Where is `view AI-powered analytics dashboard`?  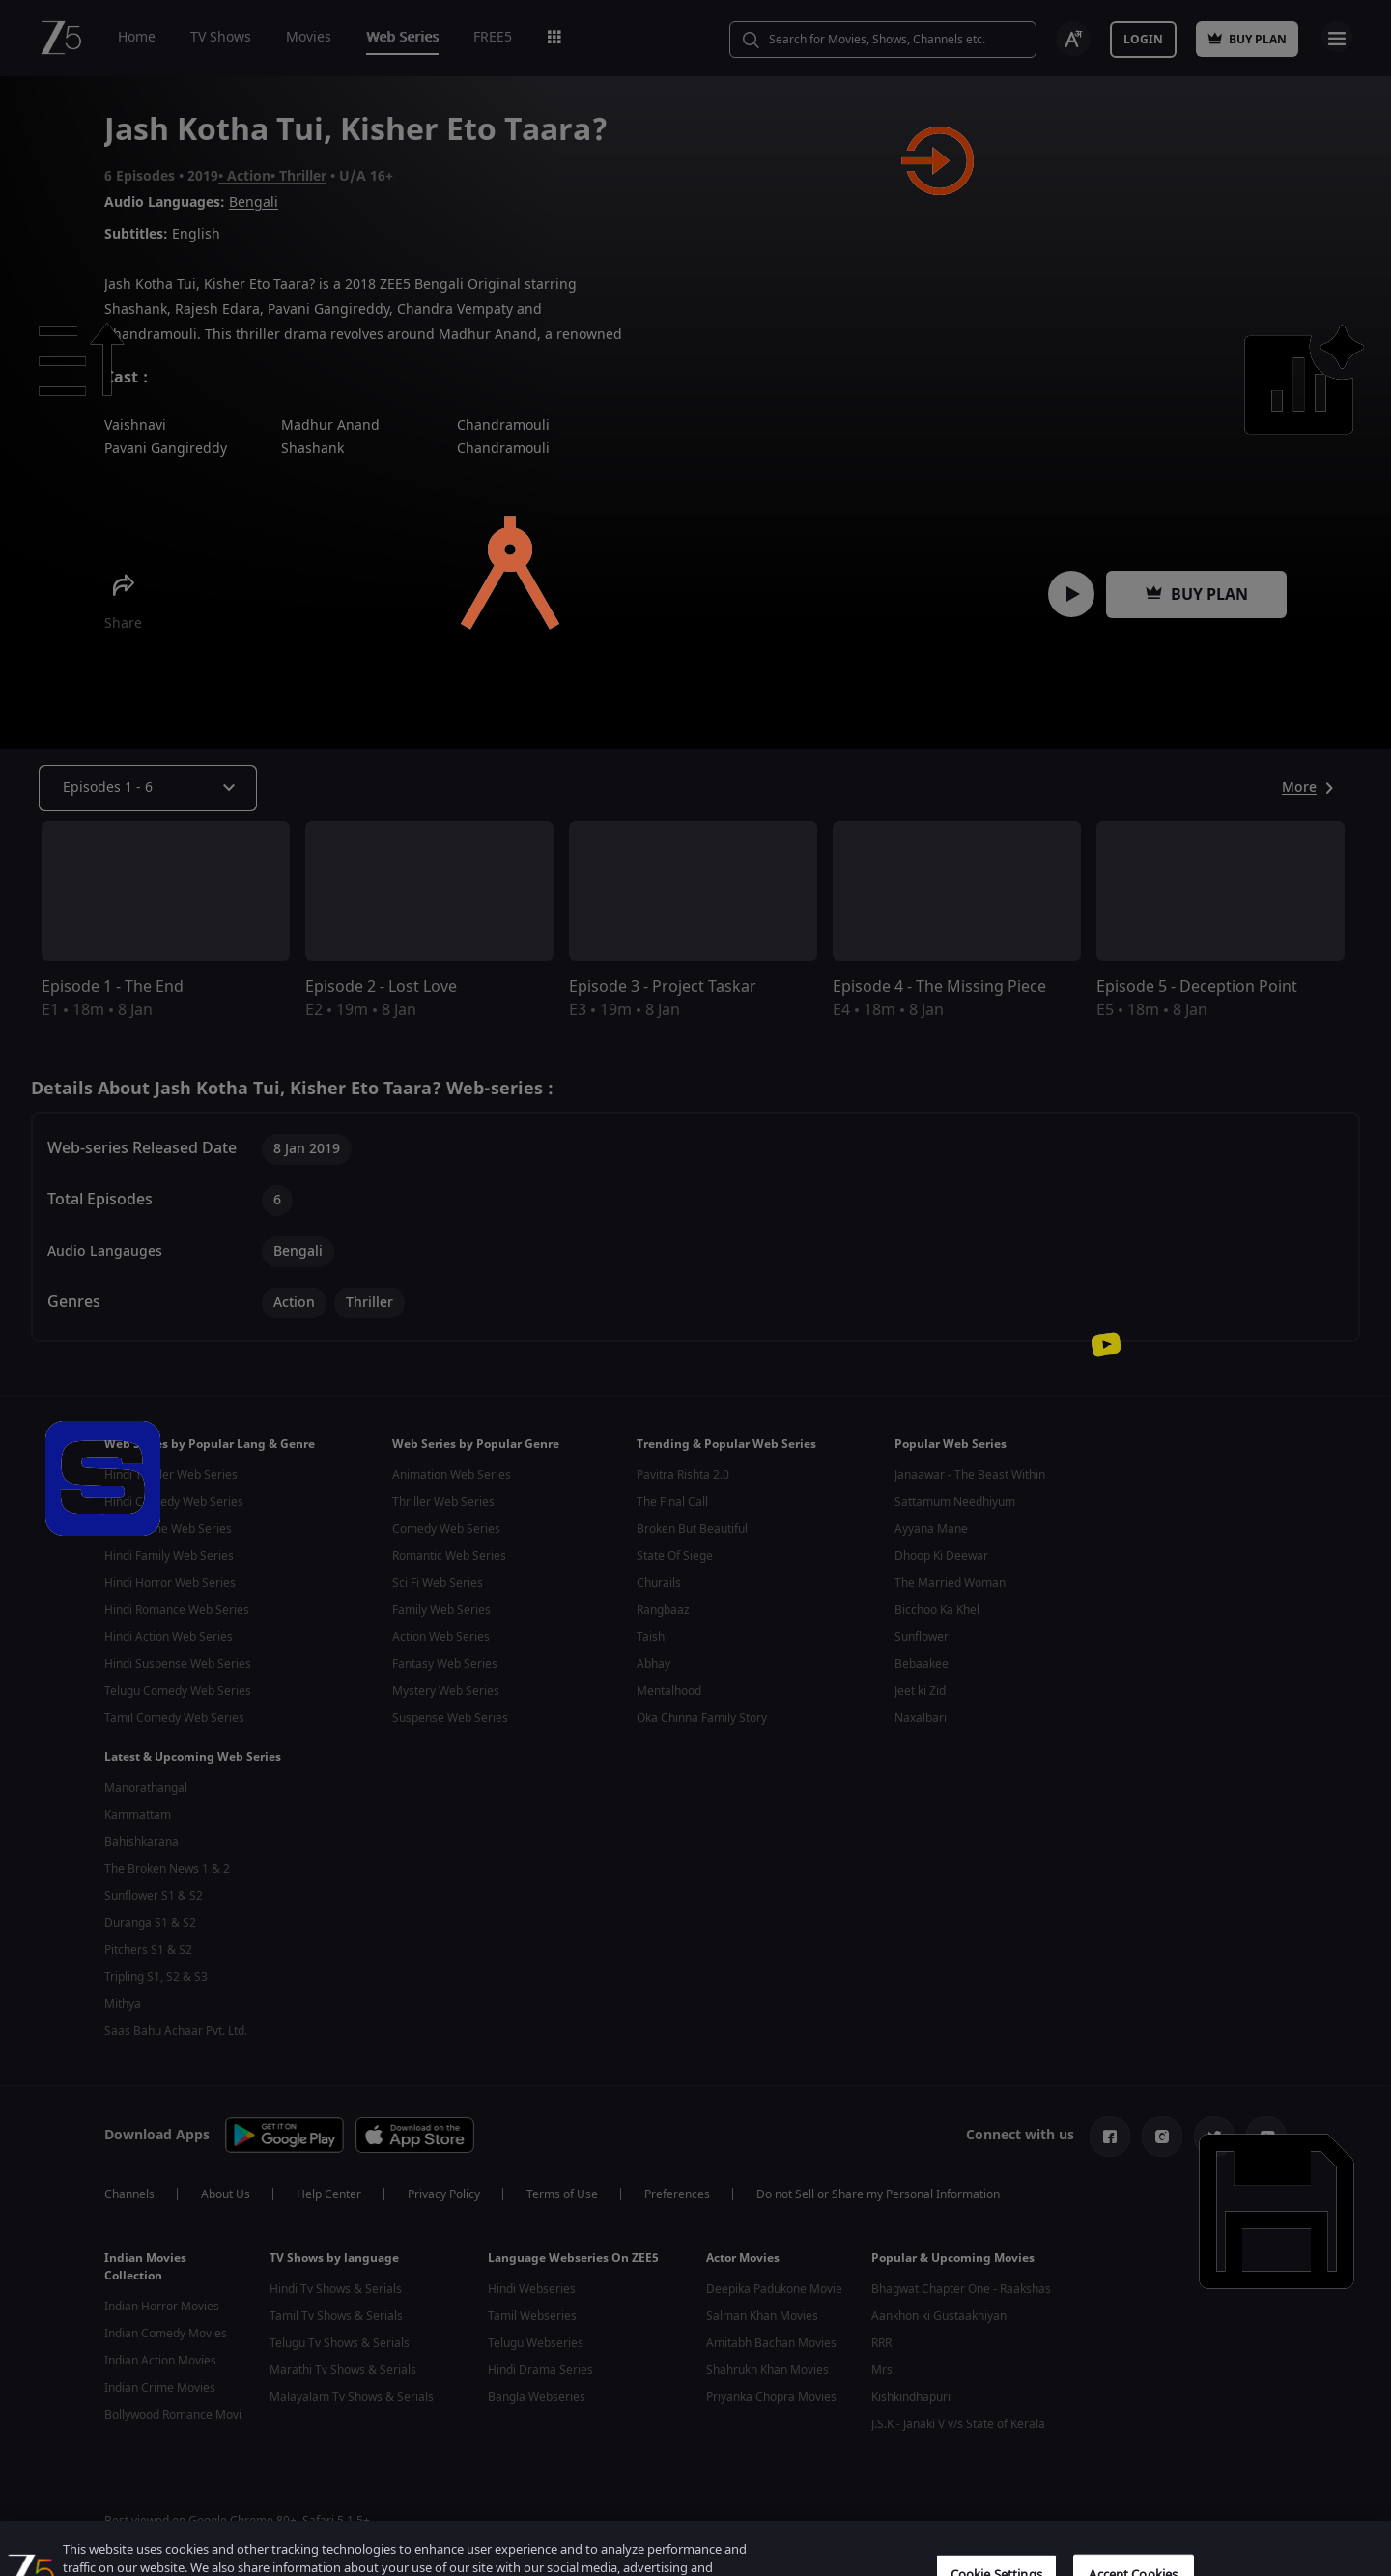
view AI-powered analytics dashboard is located at coordinates (1298, 384).